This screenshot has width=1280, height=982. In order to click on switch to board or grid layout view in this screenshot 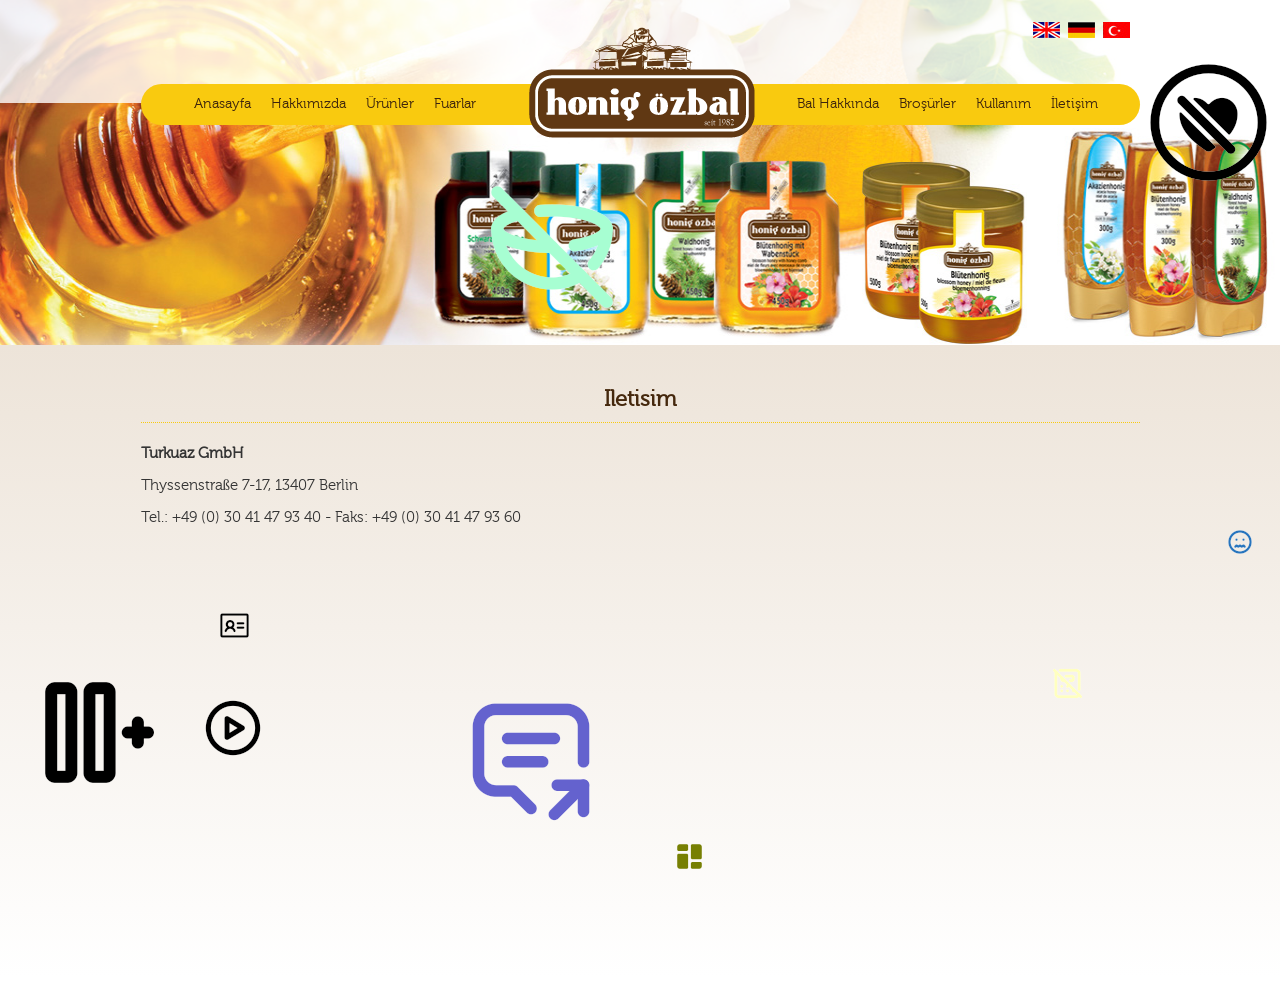, I will do `click(689, 856)`.